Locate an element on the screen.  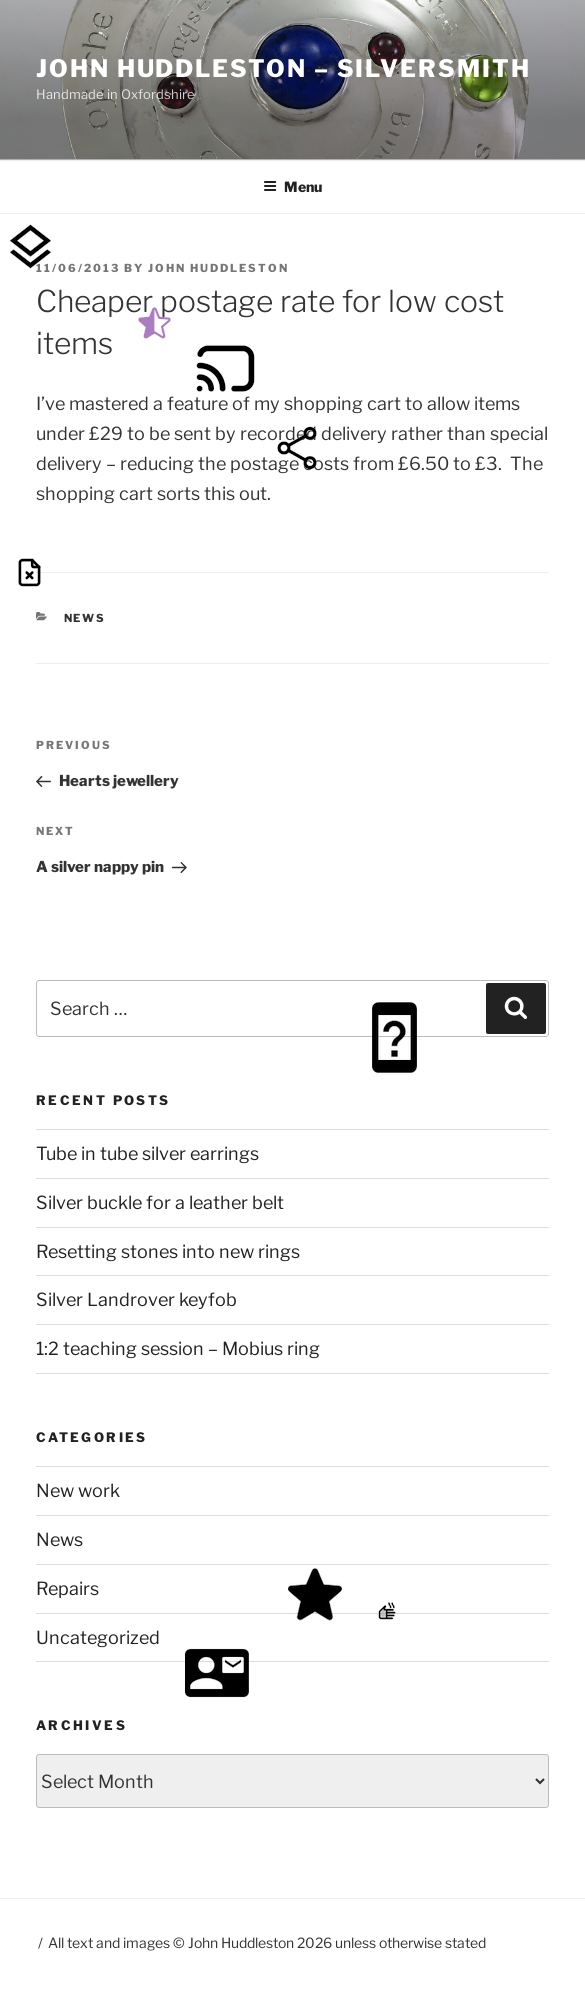
view contact email information is located at coordinates (217, 1673).